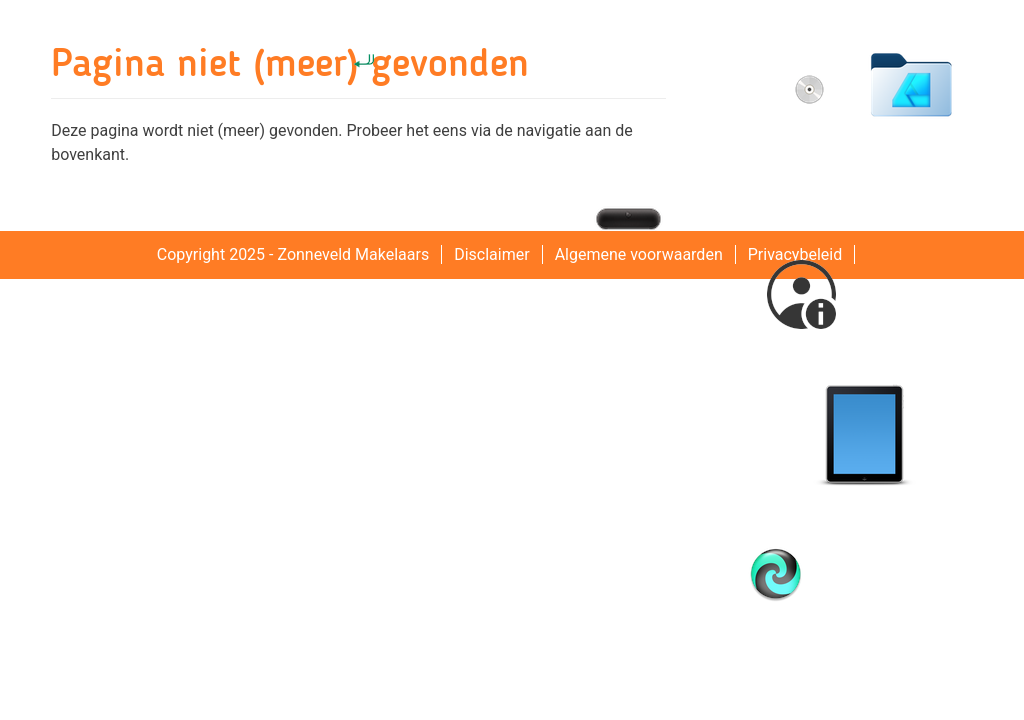 This screenshot has height=720, width=1024. What do you see at coordinates (864, 434) in the screenshot?
I see `indicates a connected iPad device` at bounding box center [864, 434].